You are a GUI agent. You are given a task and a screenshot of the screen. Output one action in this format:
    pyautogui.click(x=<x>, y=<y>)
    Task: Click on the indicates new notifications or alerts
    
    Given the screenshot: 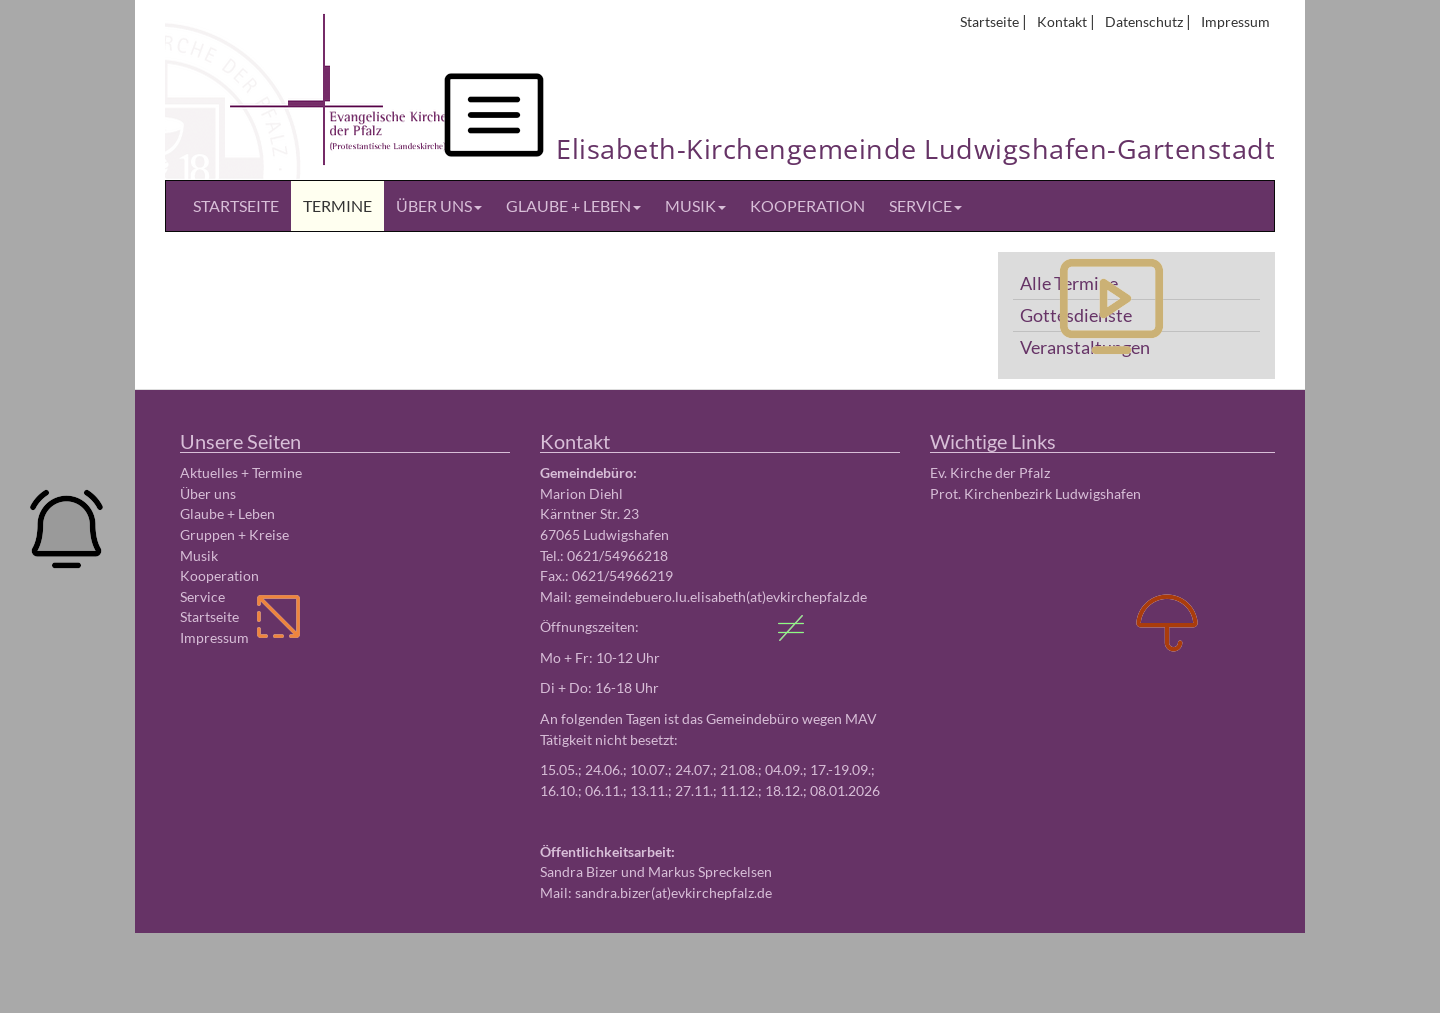 What is the action you would take?
    pyautogui.click(x=66, y=530)
    